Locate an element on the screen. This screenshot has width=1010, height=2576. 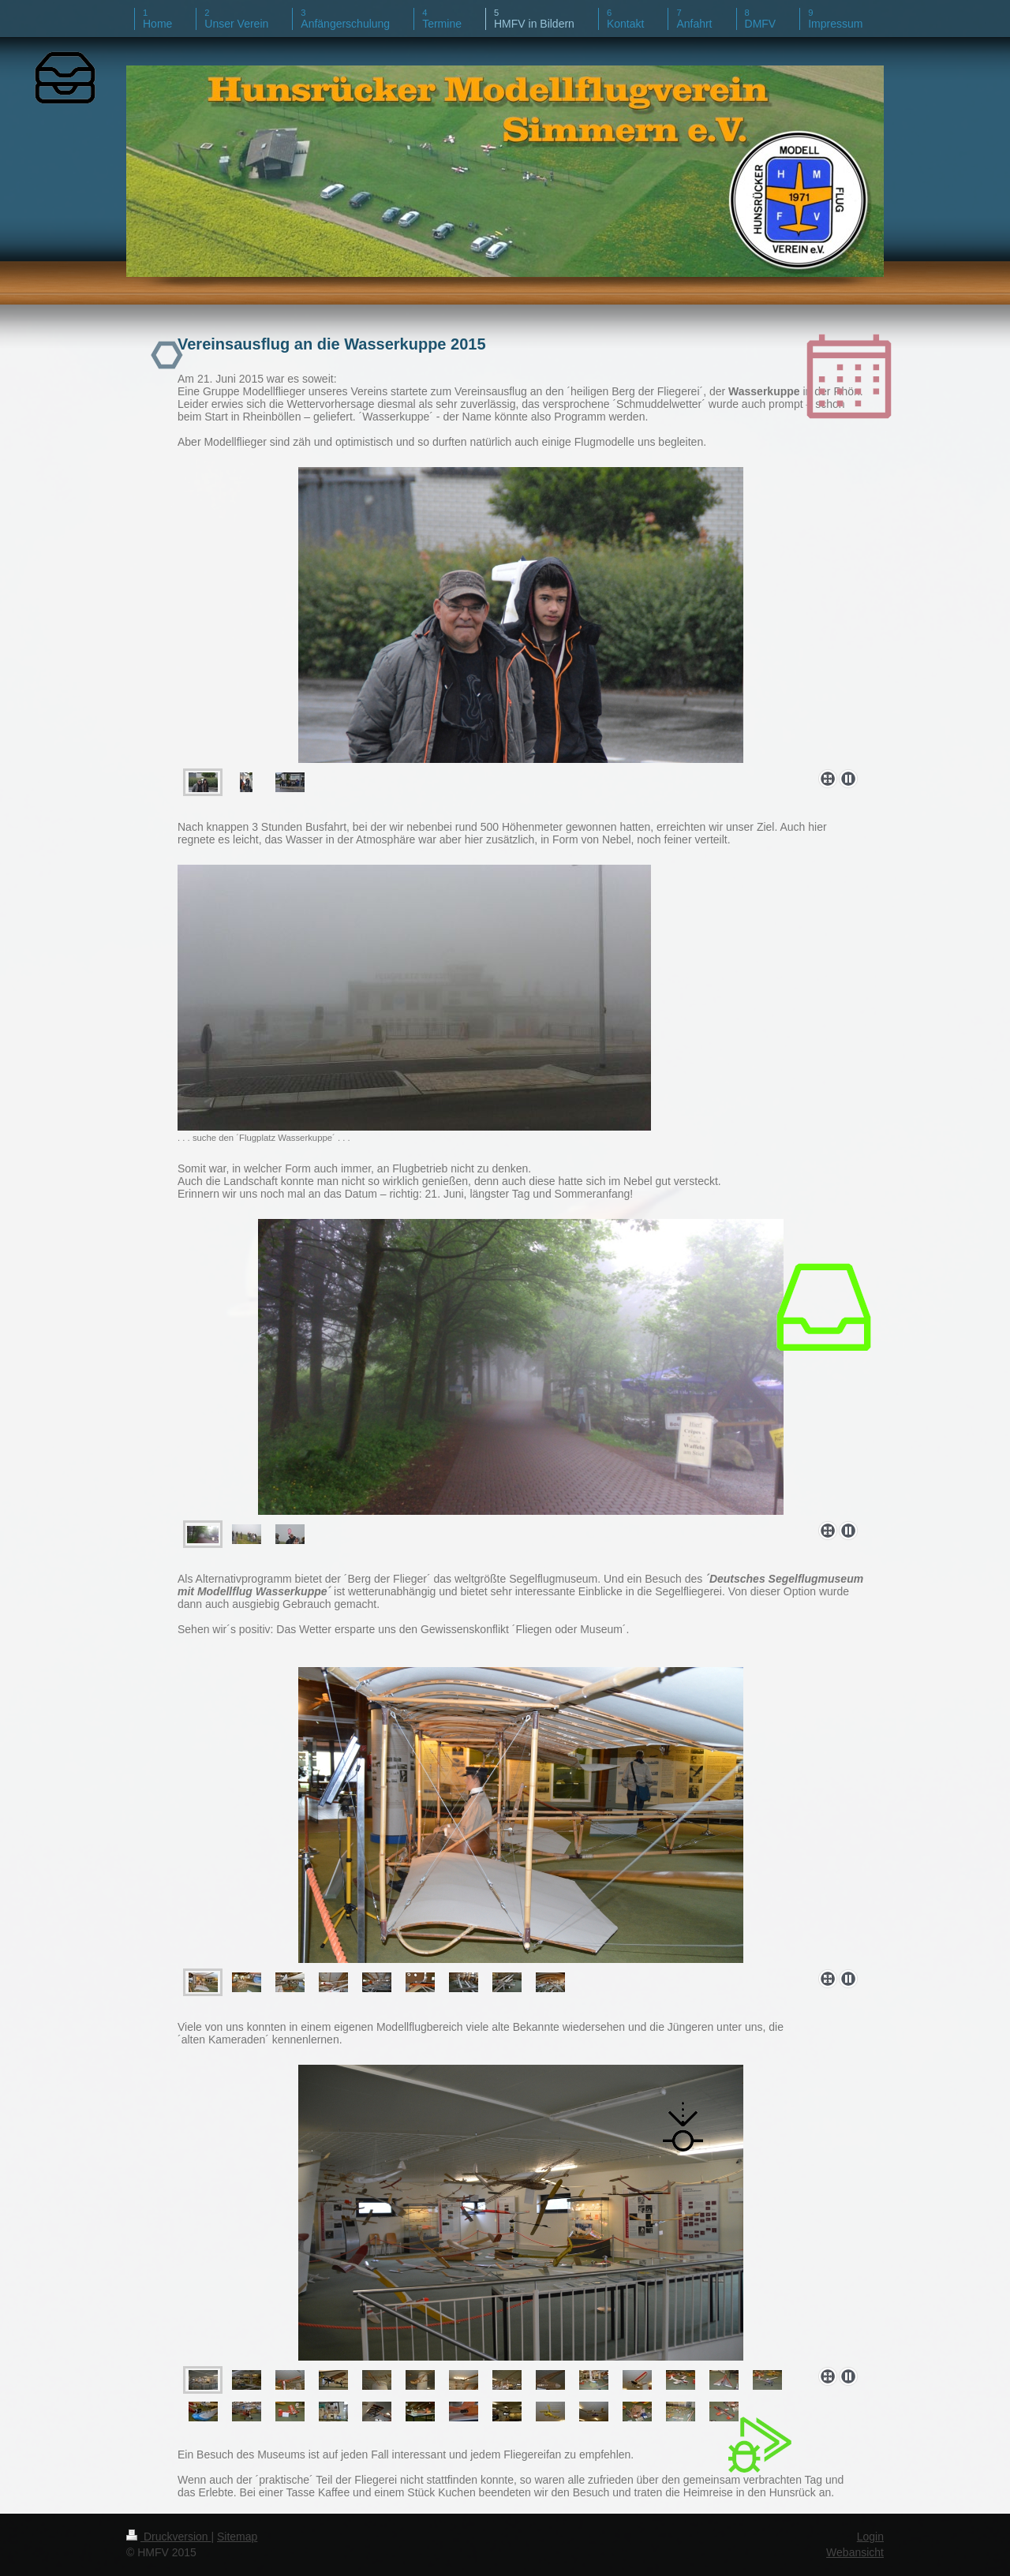
view all inboxes is located at coordinates (65, 77).